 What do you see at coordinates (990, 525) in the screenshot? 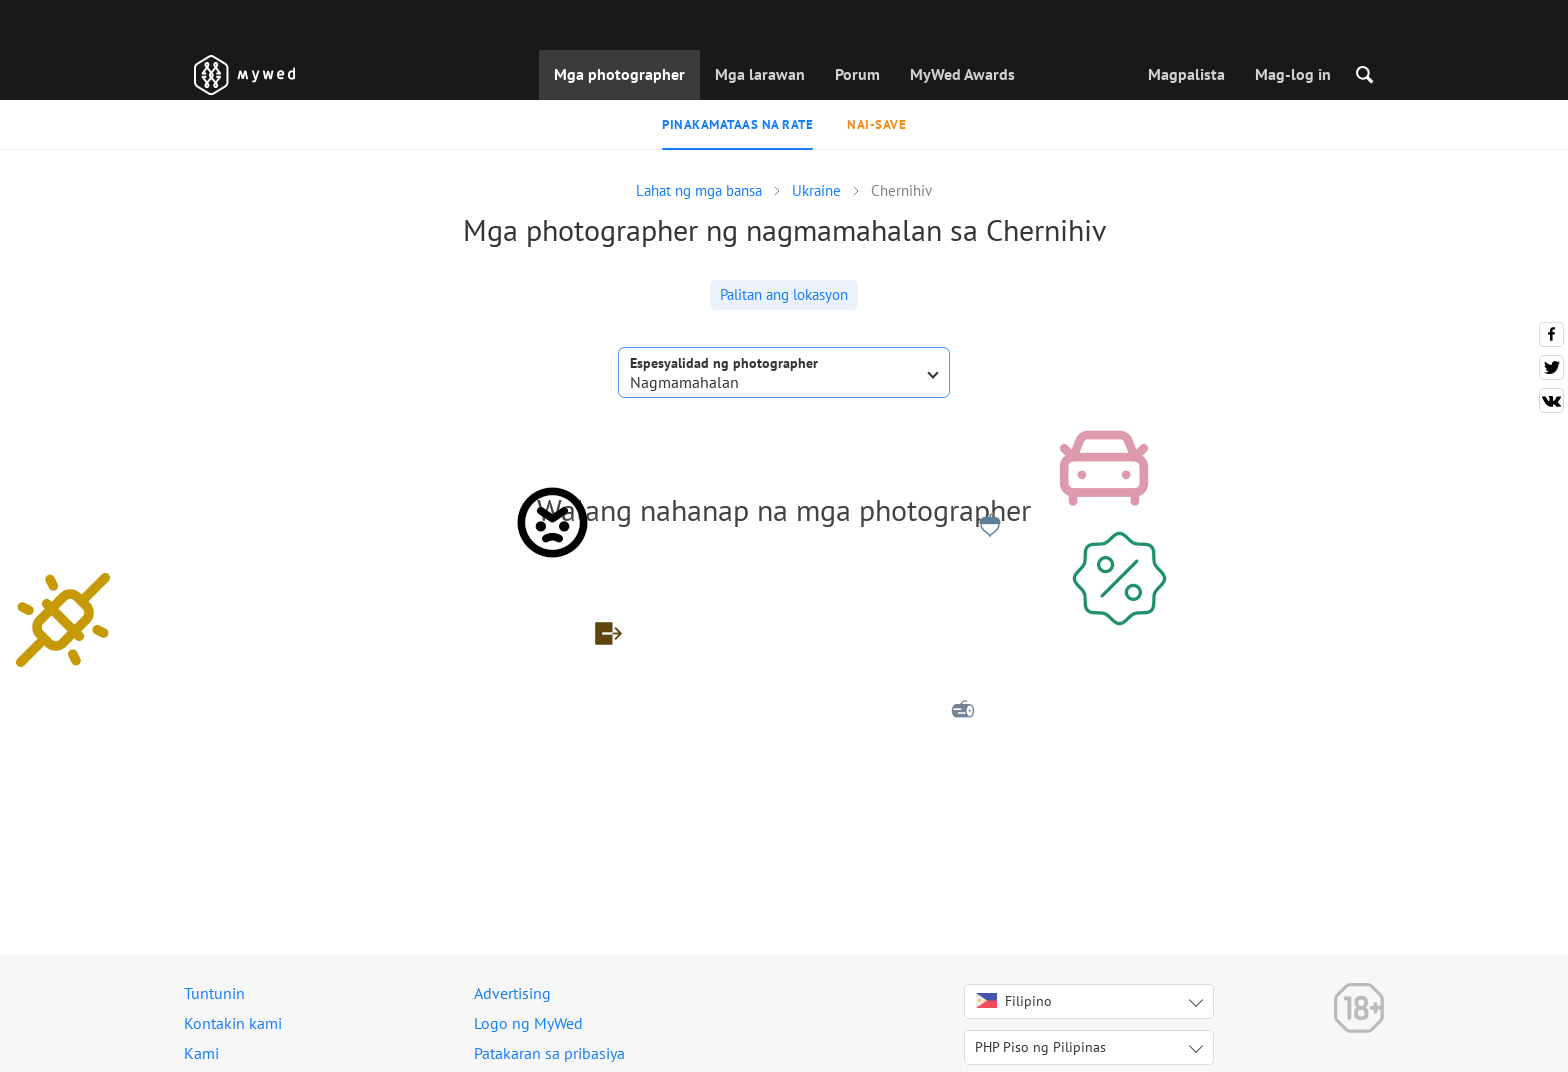
I see `access nature or outdoor-related content` at bounding box center [990, 525].